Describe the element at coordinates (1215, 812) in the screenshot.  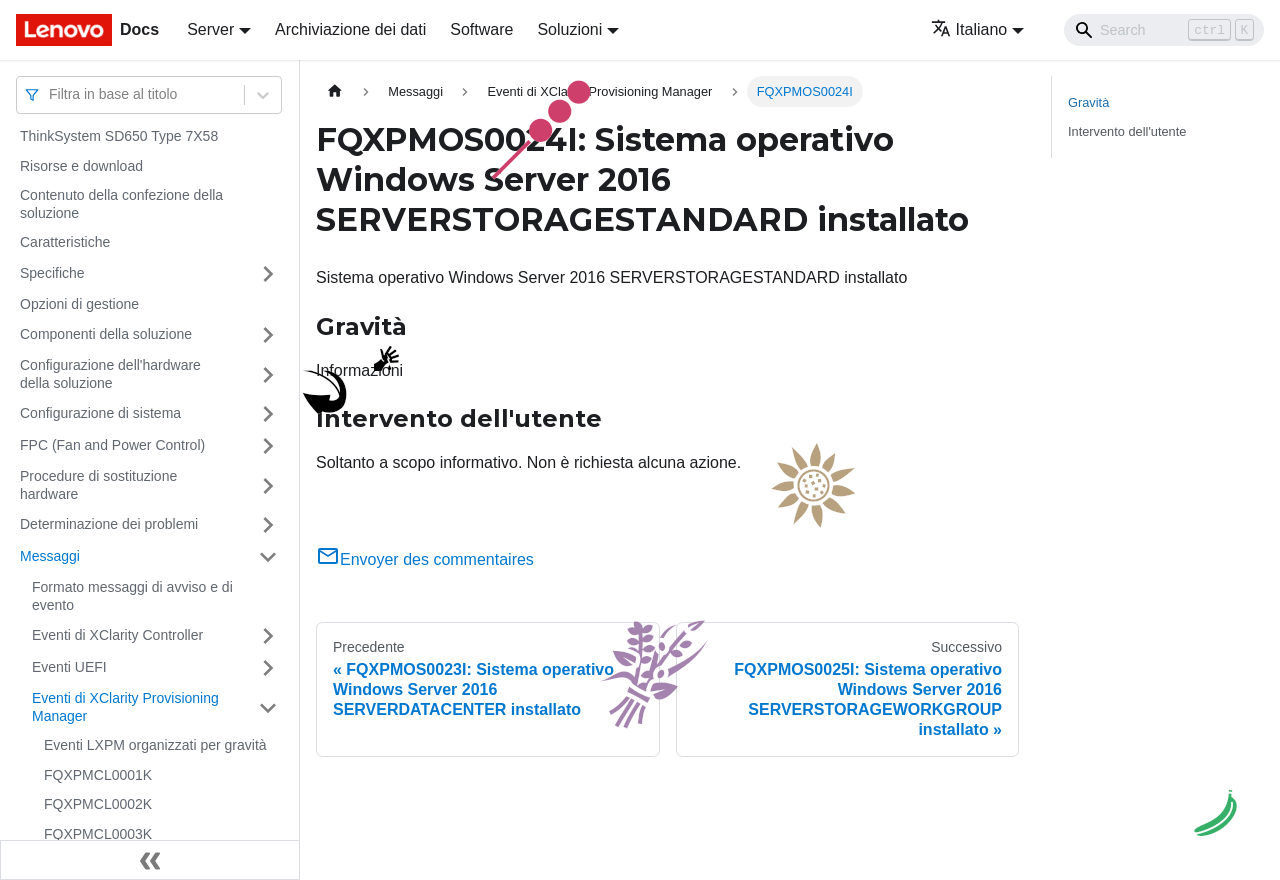
I see `indicates banana or tropical fruit category` at that location.